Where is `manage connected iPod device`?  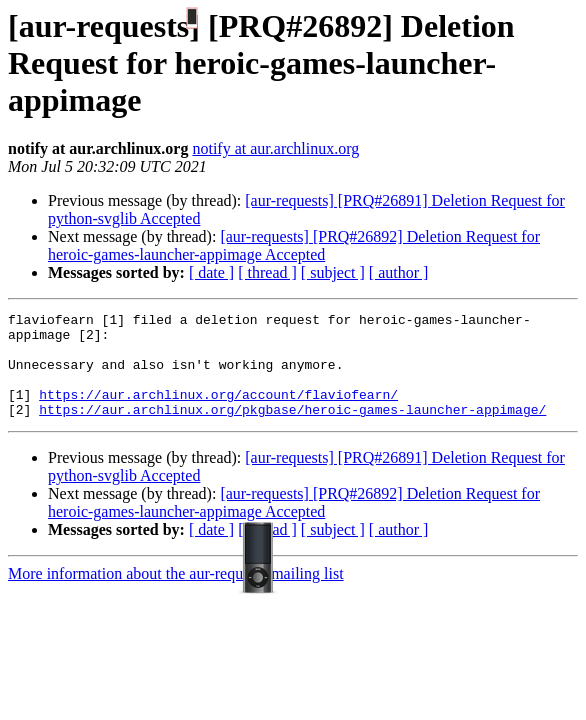
manage connected iPod device is located at coordinates (257, 558).